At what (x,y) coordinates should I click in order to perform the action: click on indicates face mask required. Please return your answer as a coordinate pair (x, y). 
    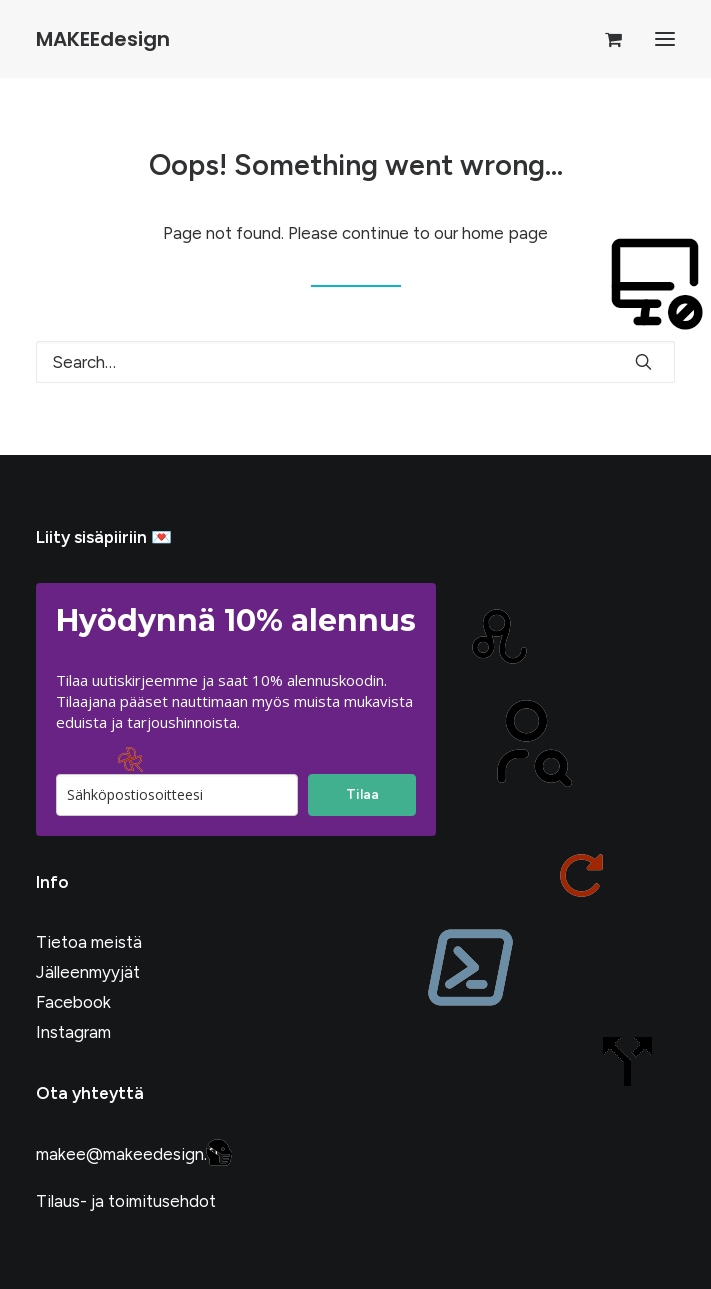
    Looking at the image, I should click on (219, 1152).